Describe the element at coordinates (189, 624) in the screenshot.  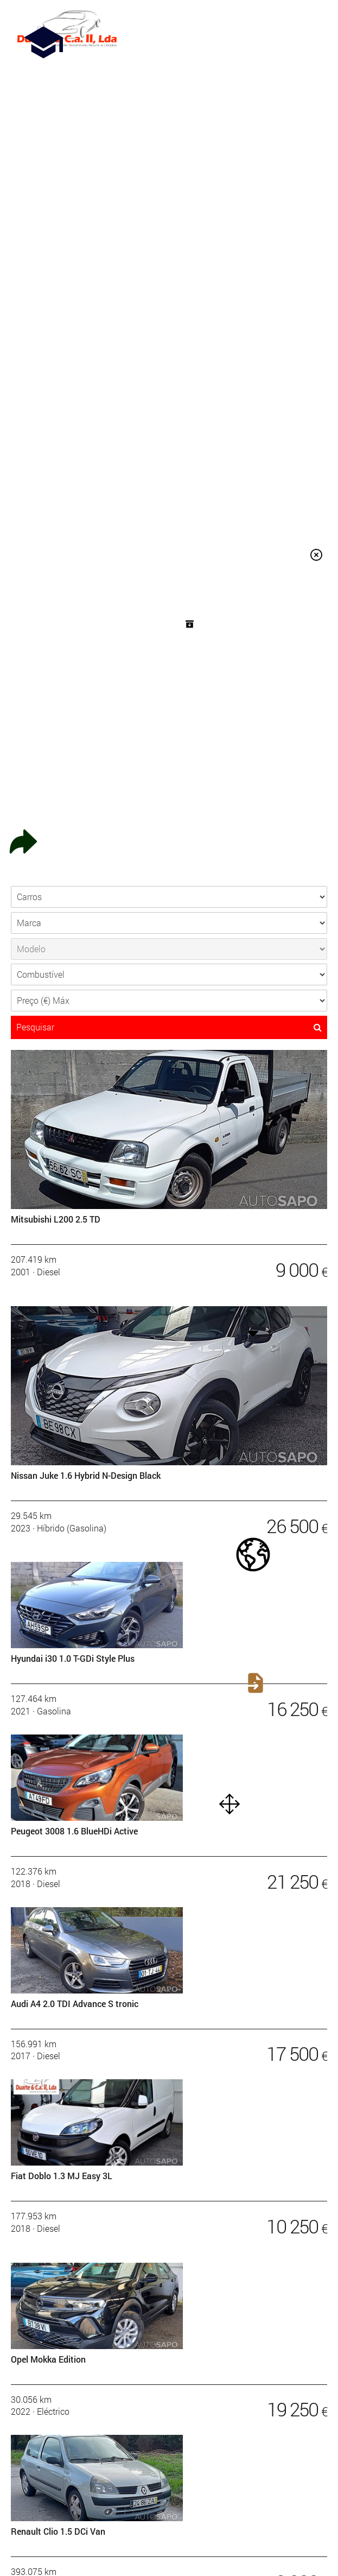
I see `archive this item` at that location.